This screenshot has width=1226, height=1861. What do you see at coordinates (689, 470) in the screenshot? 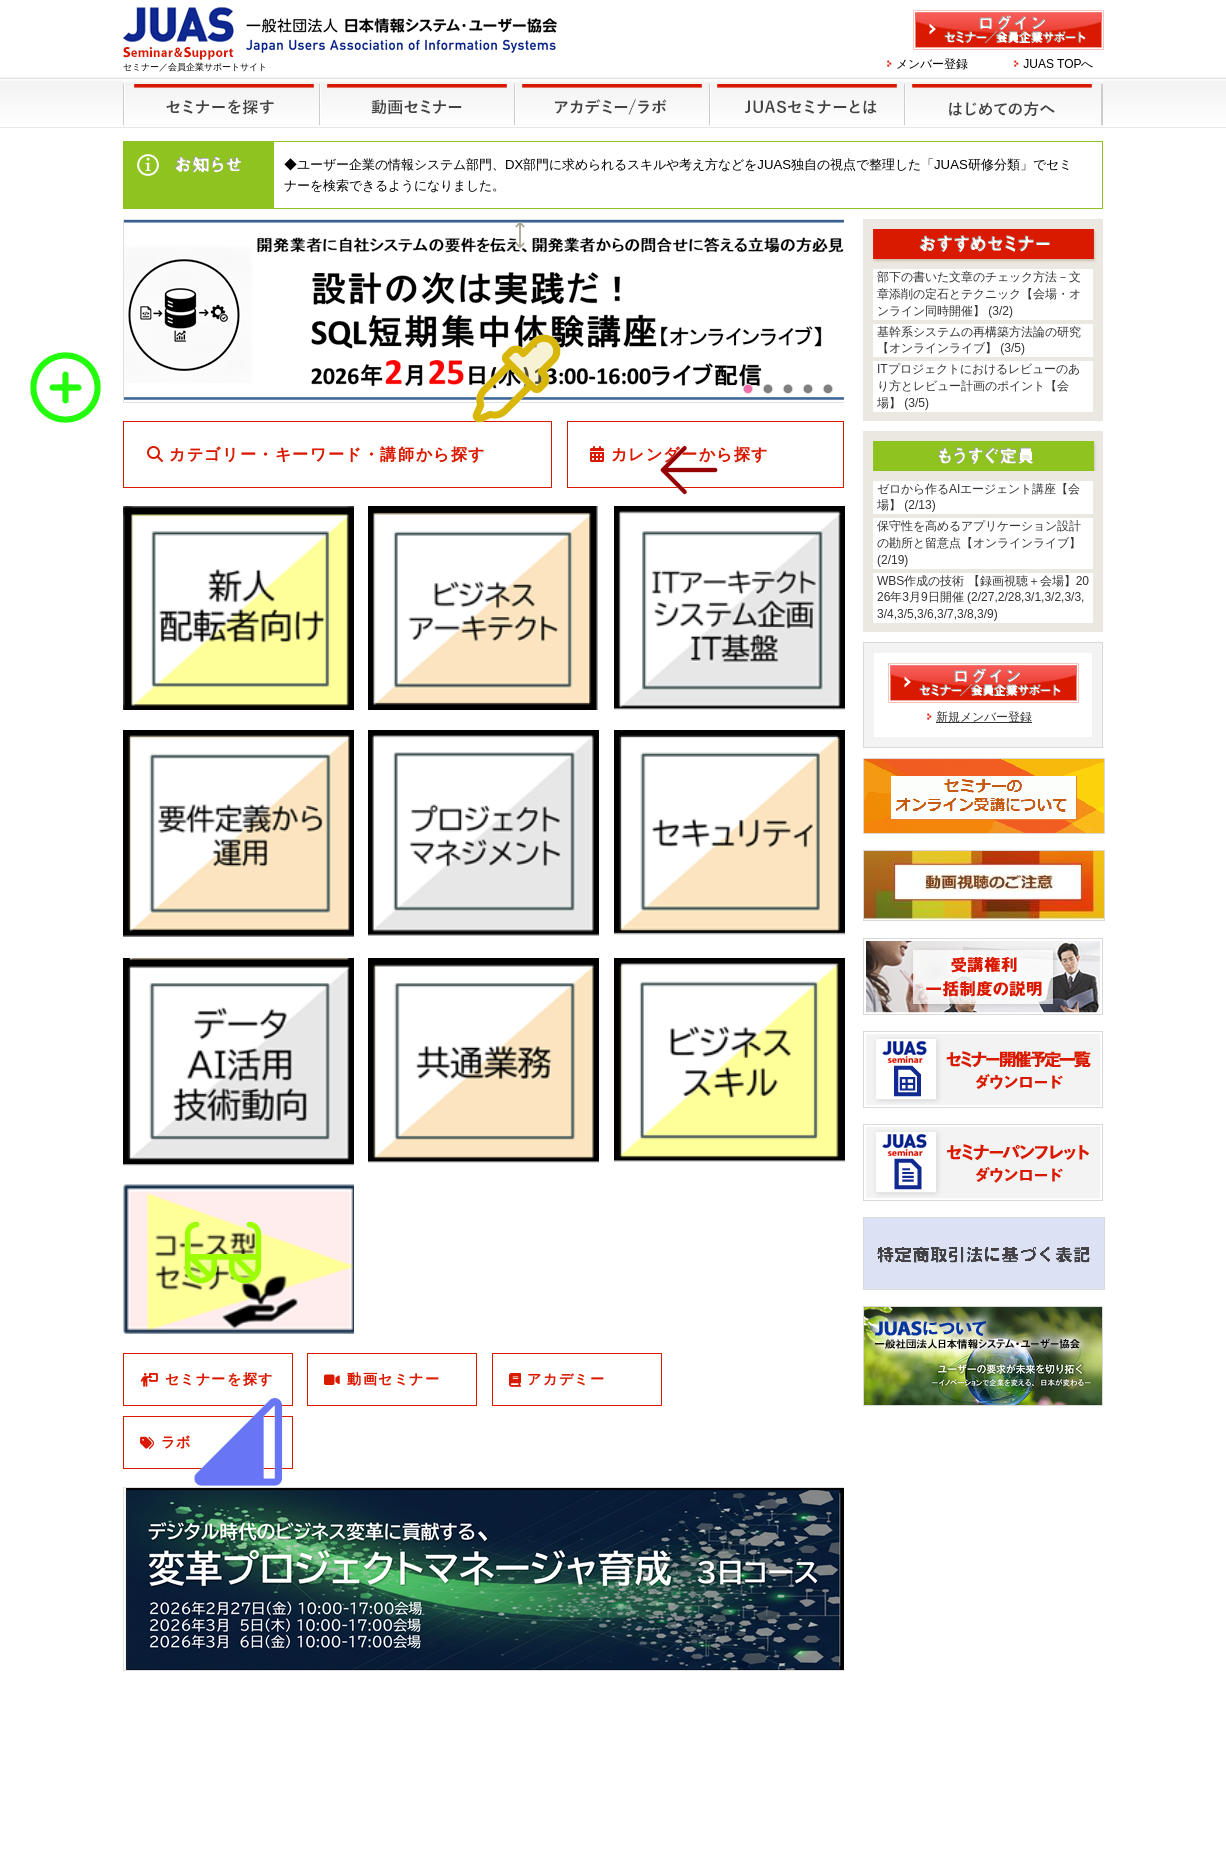
I see `go back to the previous screen` at bounding box center [689, 470].